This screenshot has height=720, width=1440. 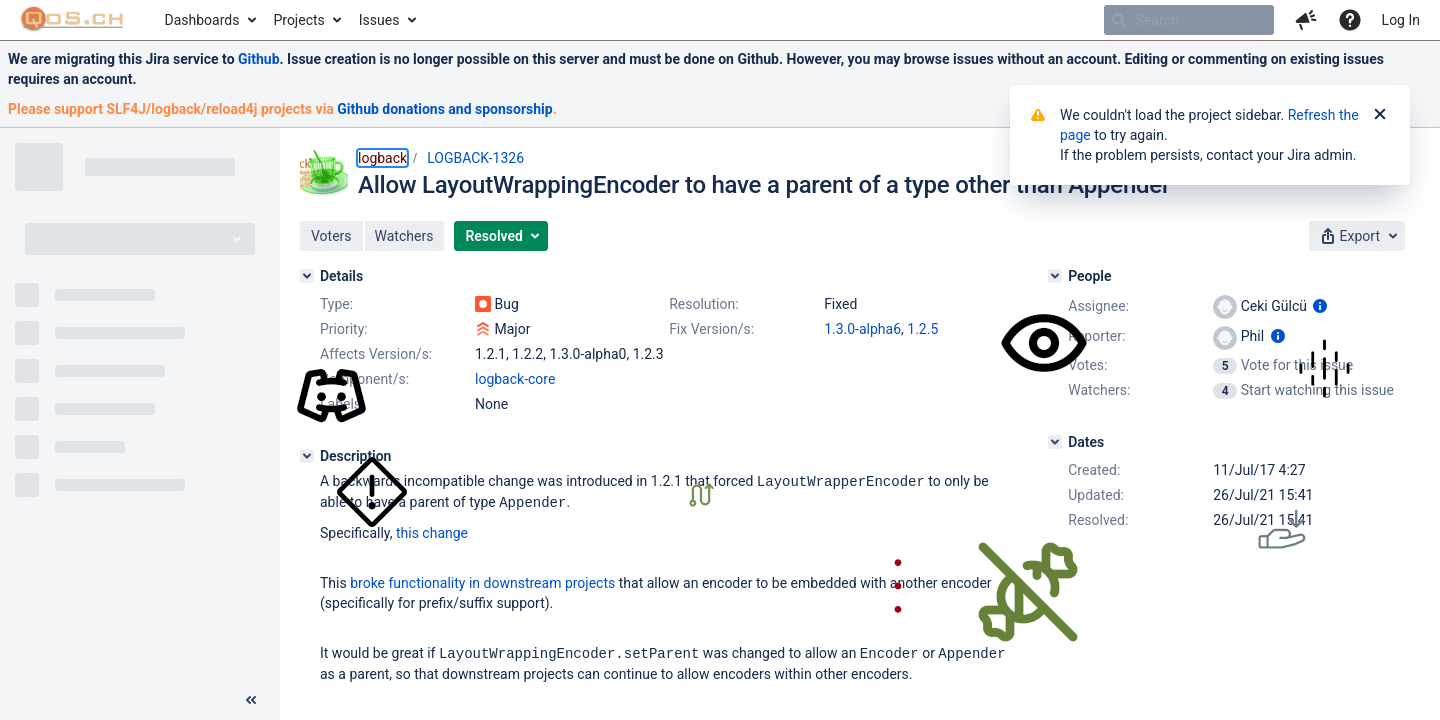 What do you see at coordinates (898, 586) in the screenshot?
I see `open more options menu` at bounding box center [898, 586].